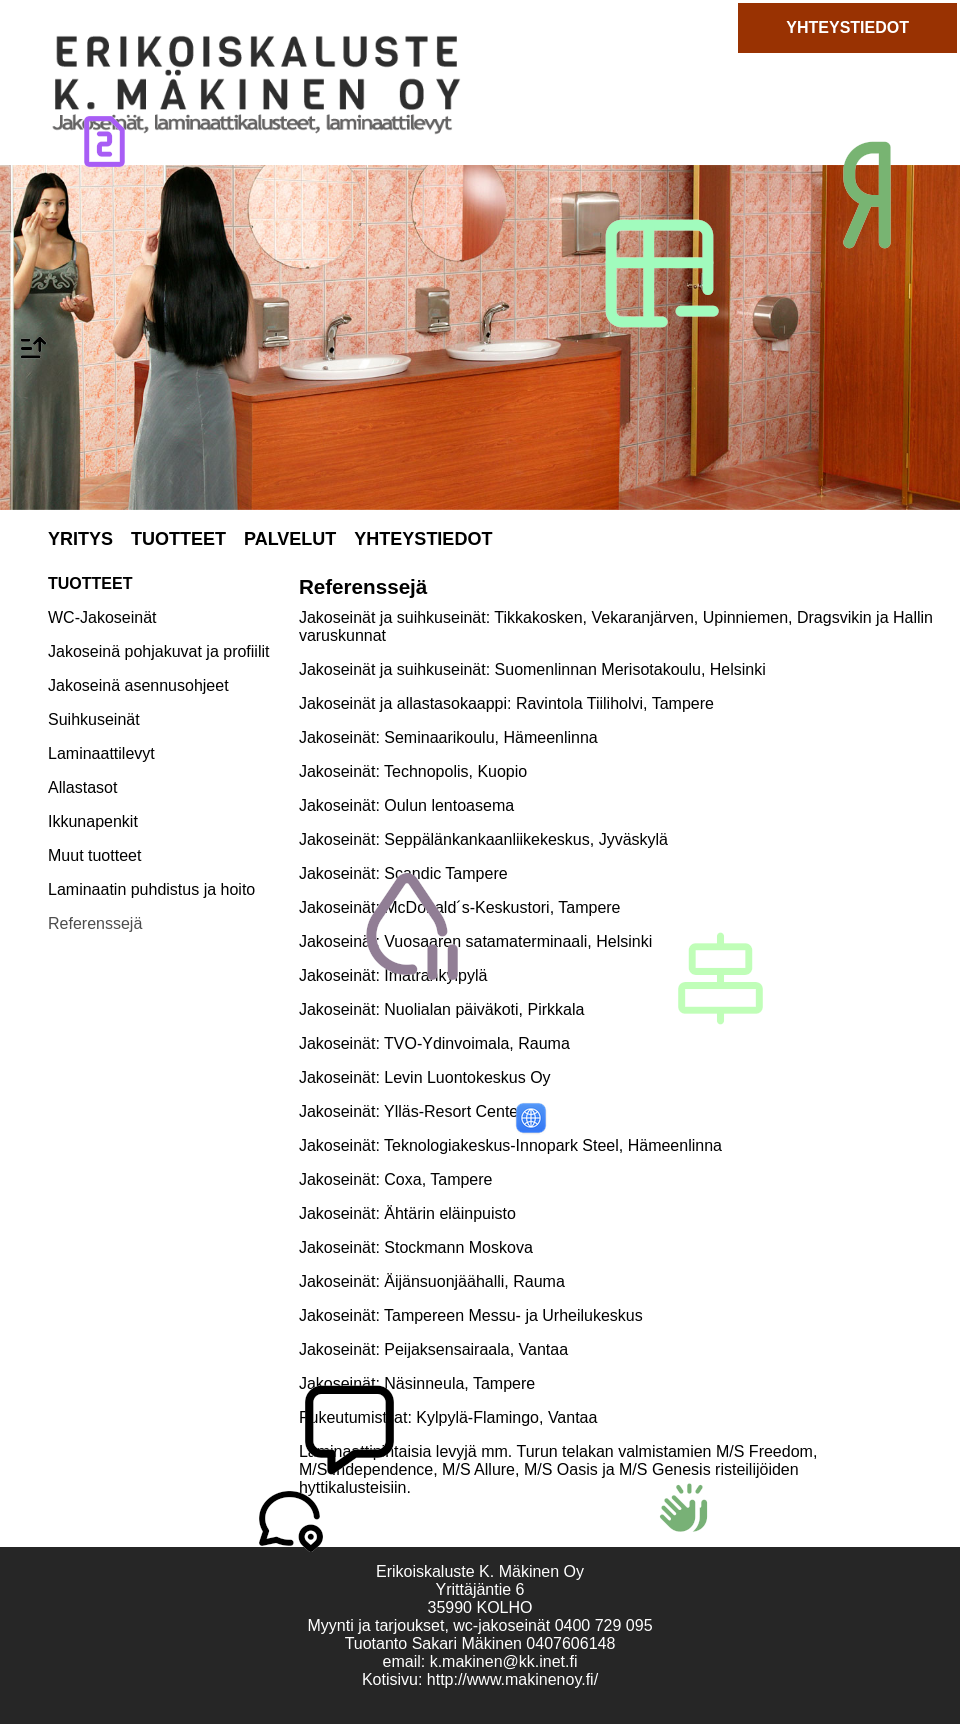 The height and width of the screenshot is (1724, 960). Describe the element at coordinates (104, 141) in the screenshot. I see `indicates secondary SIM card slot` at that location.